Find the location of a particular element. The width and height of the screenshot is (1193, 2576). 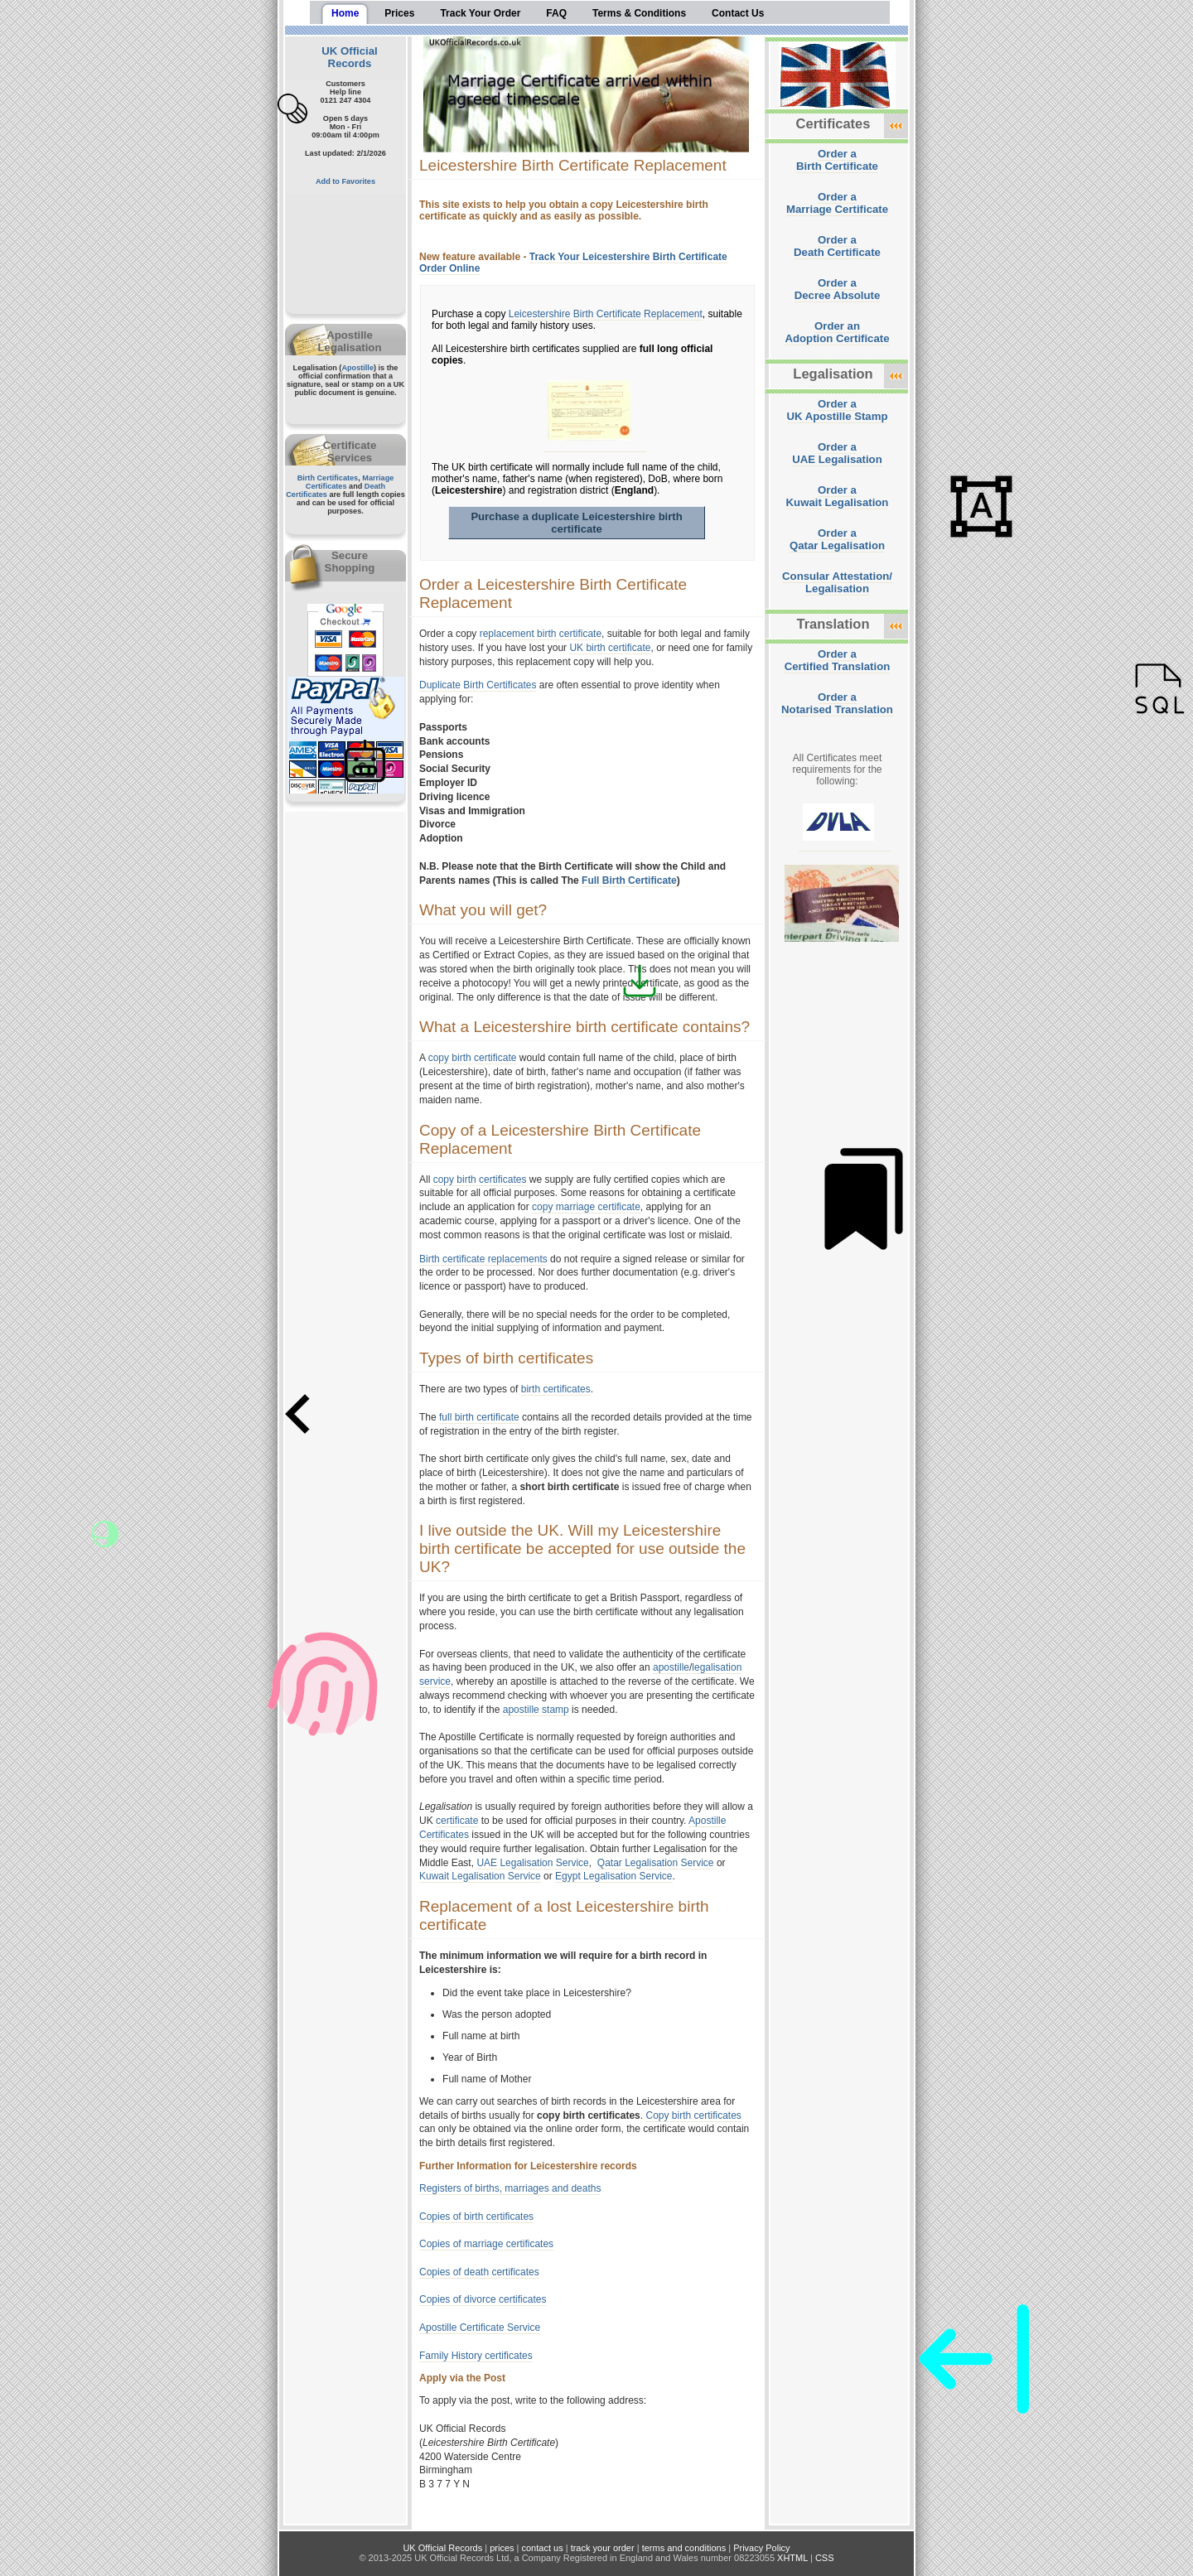

authenticate with fingerprint is located at coordinates (325, 1685).